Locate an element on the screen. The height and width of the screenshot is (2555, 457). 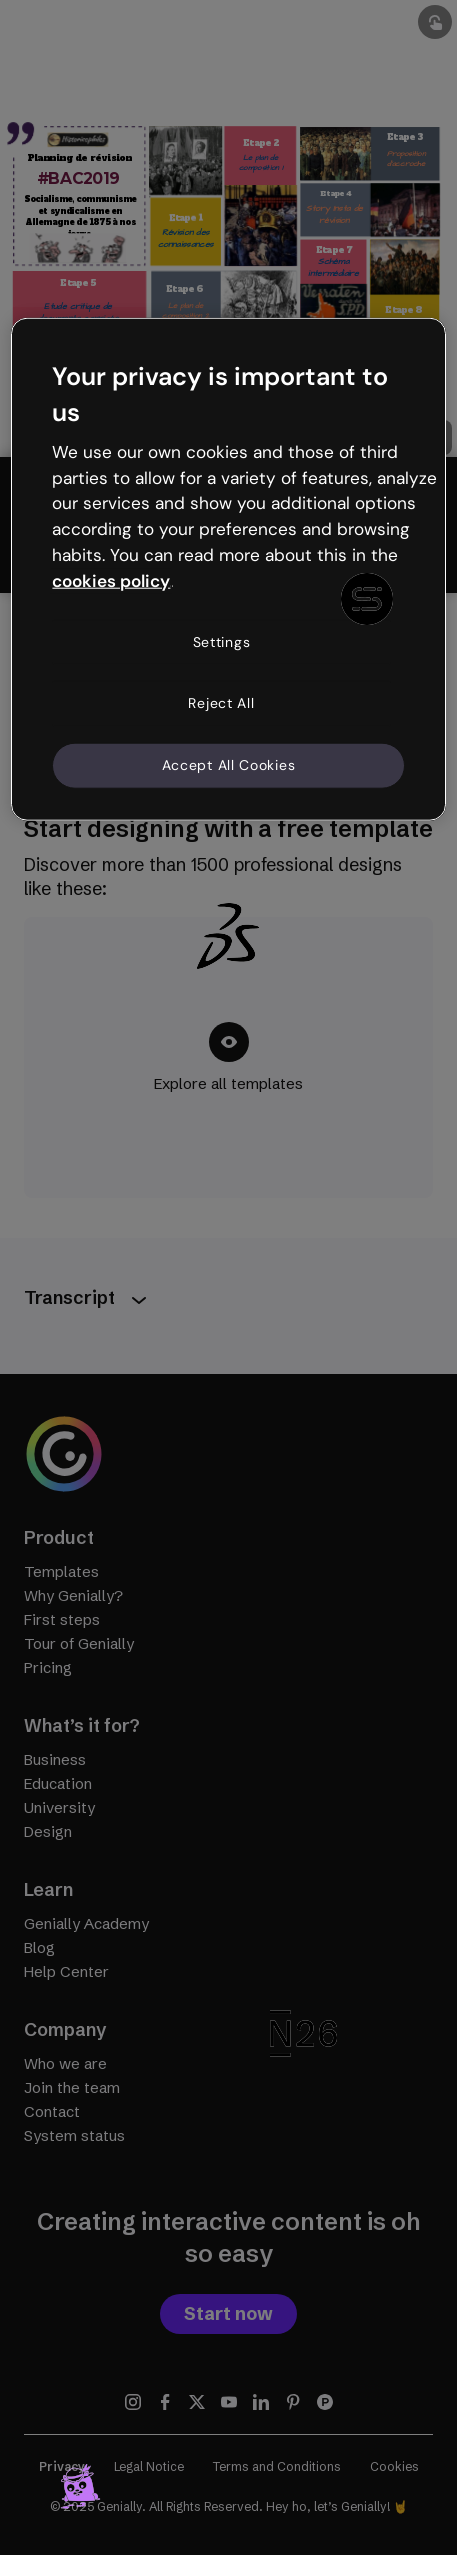
dassault systèmes company logo is located at coordinates (228, 936).